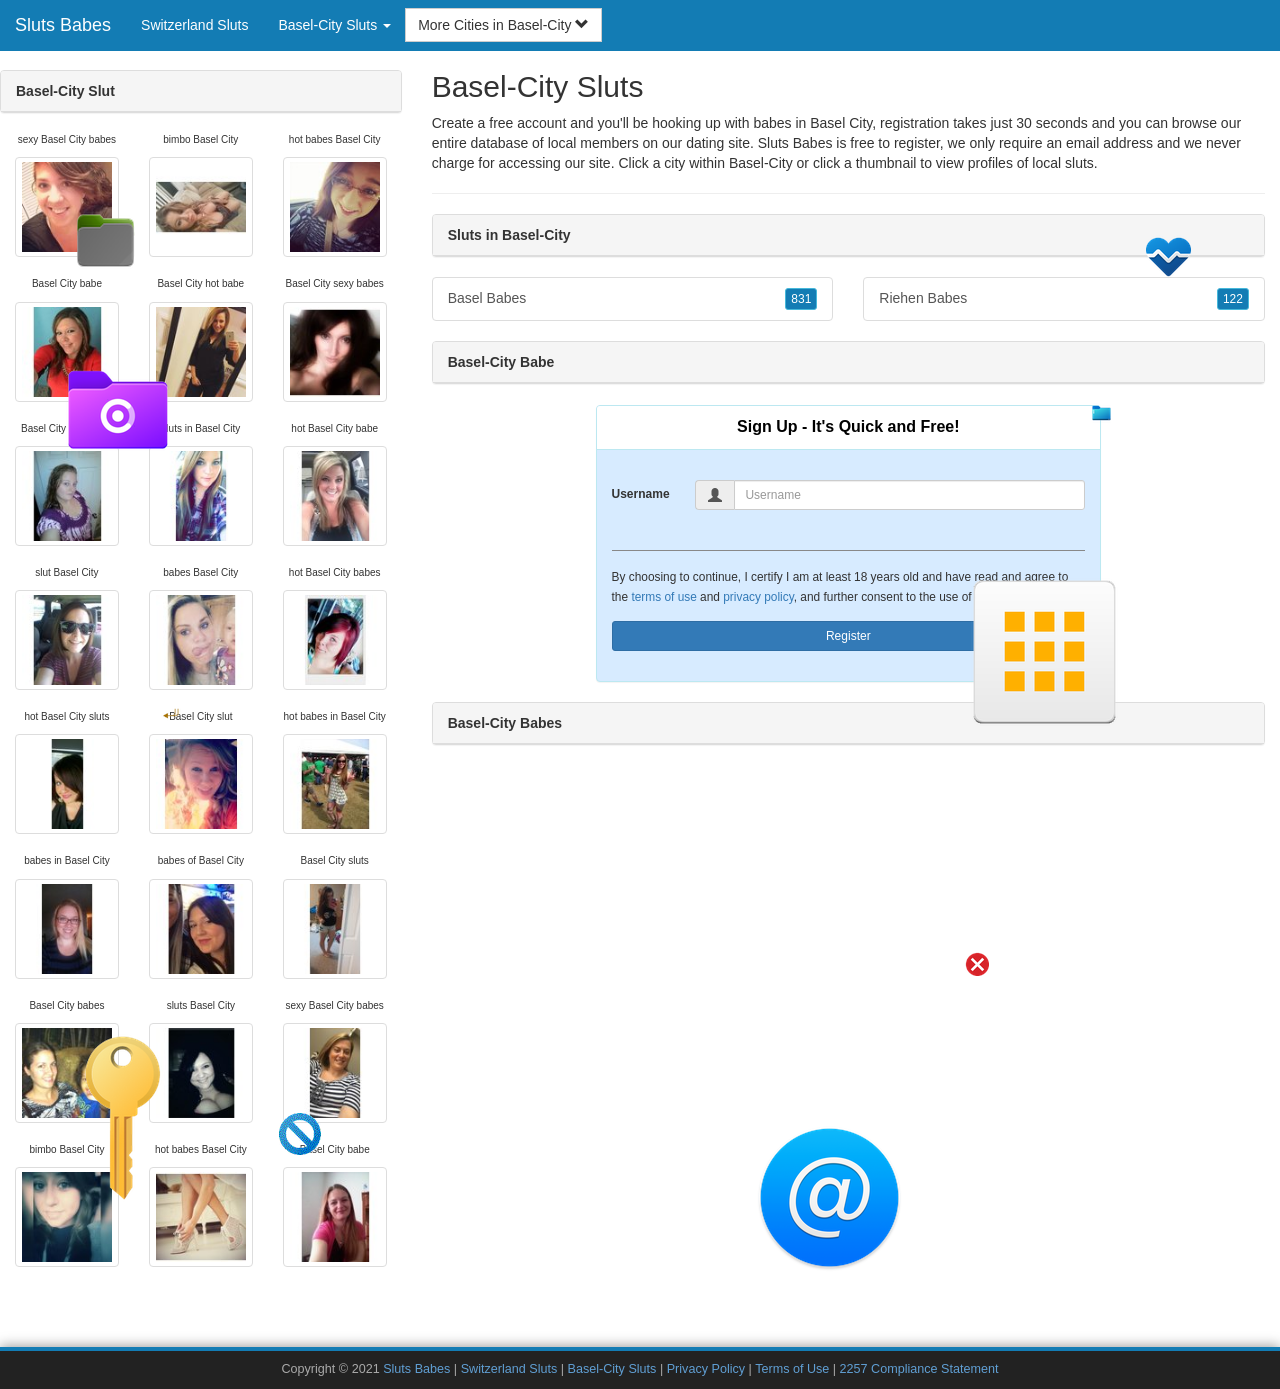 The height and width of the screenshot is (1389, 1280). Describe the element at coordinates (1044, 651) in the screenshot. I see `view items in grid layout` at that location.